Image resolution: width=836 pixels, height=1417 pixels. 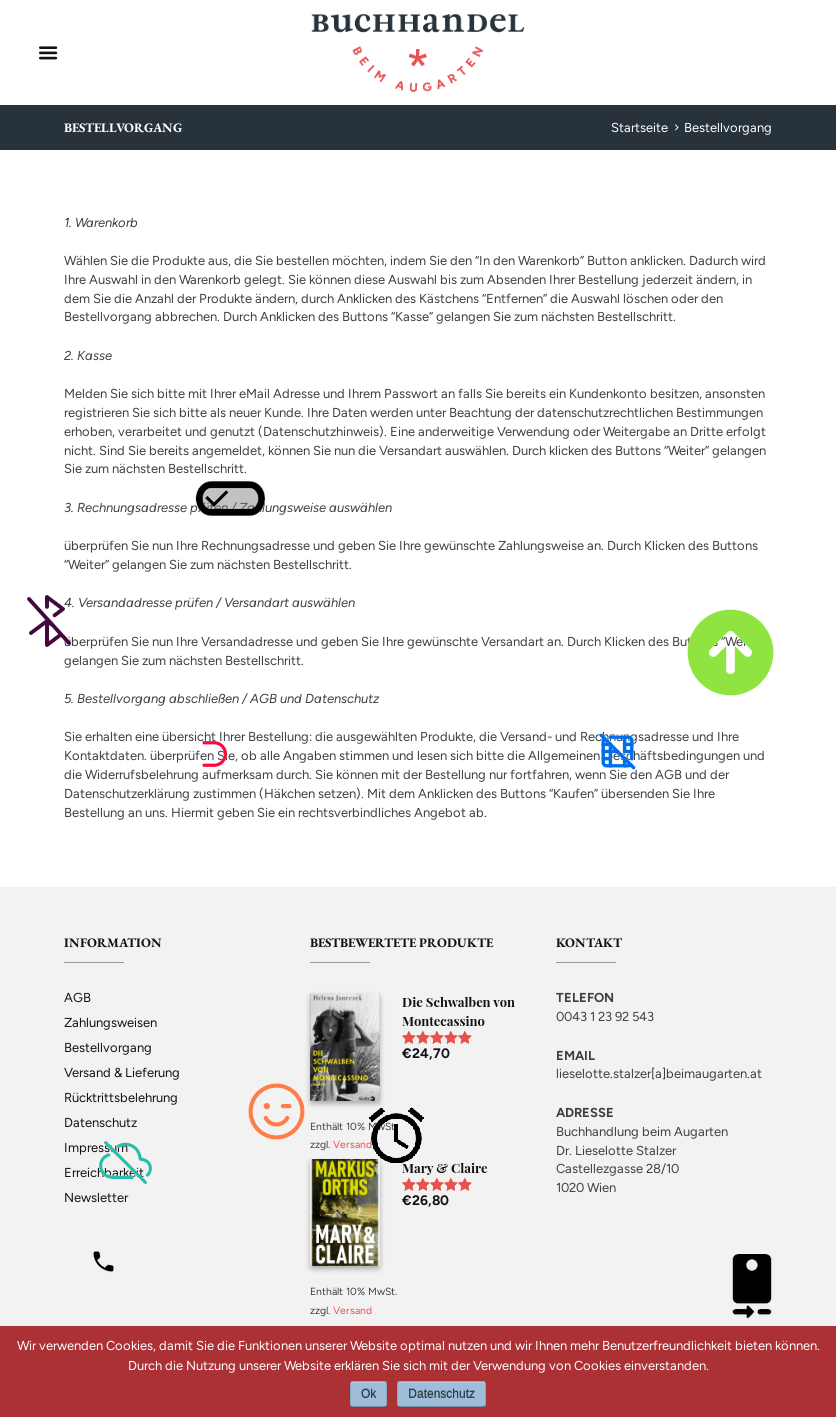 I want to click on edit or modify location attributes, so click(x=230, y=498).